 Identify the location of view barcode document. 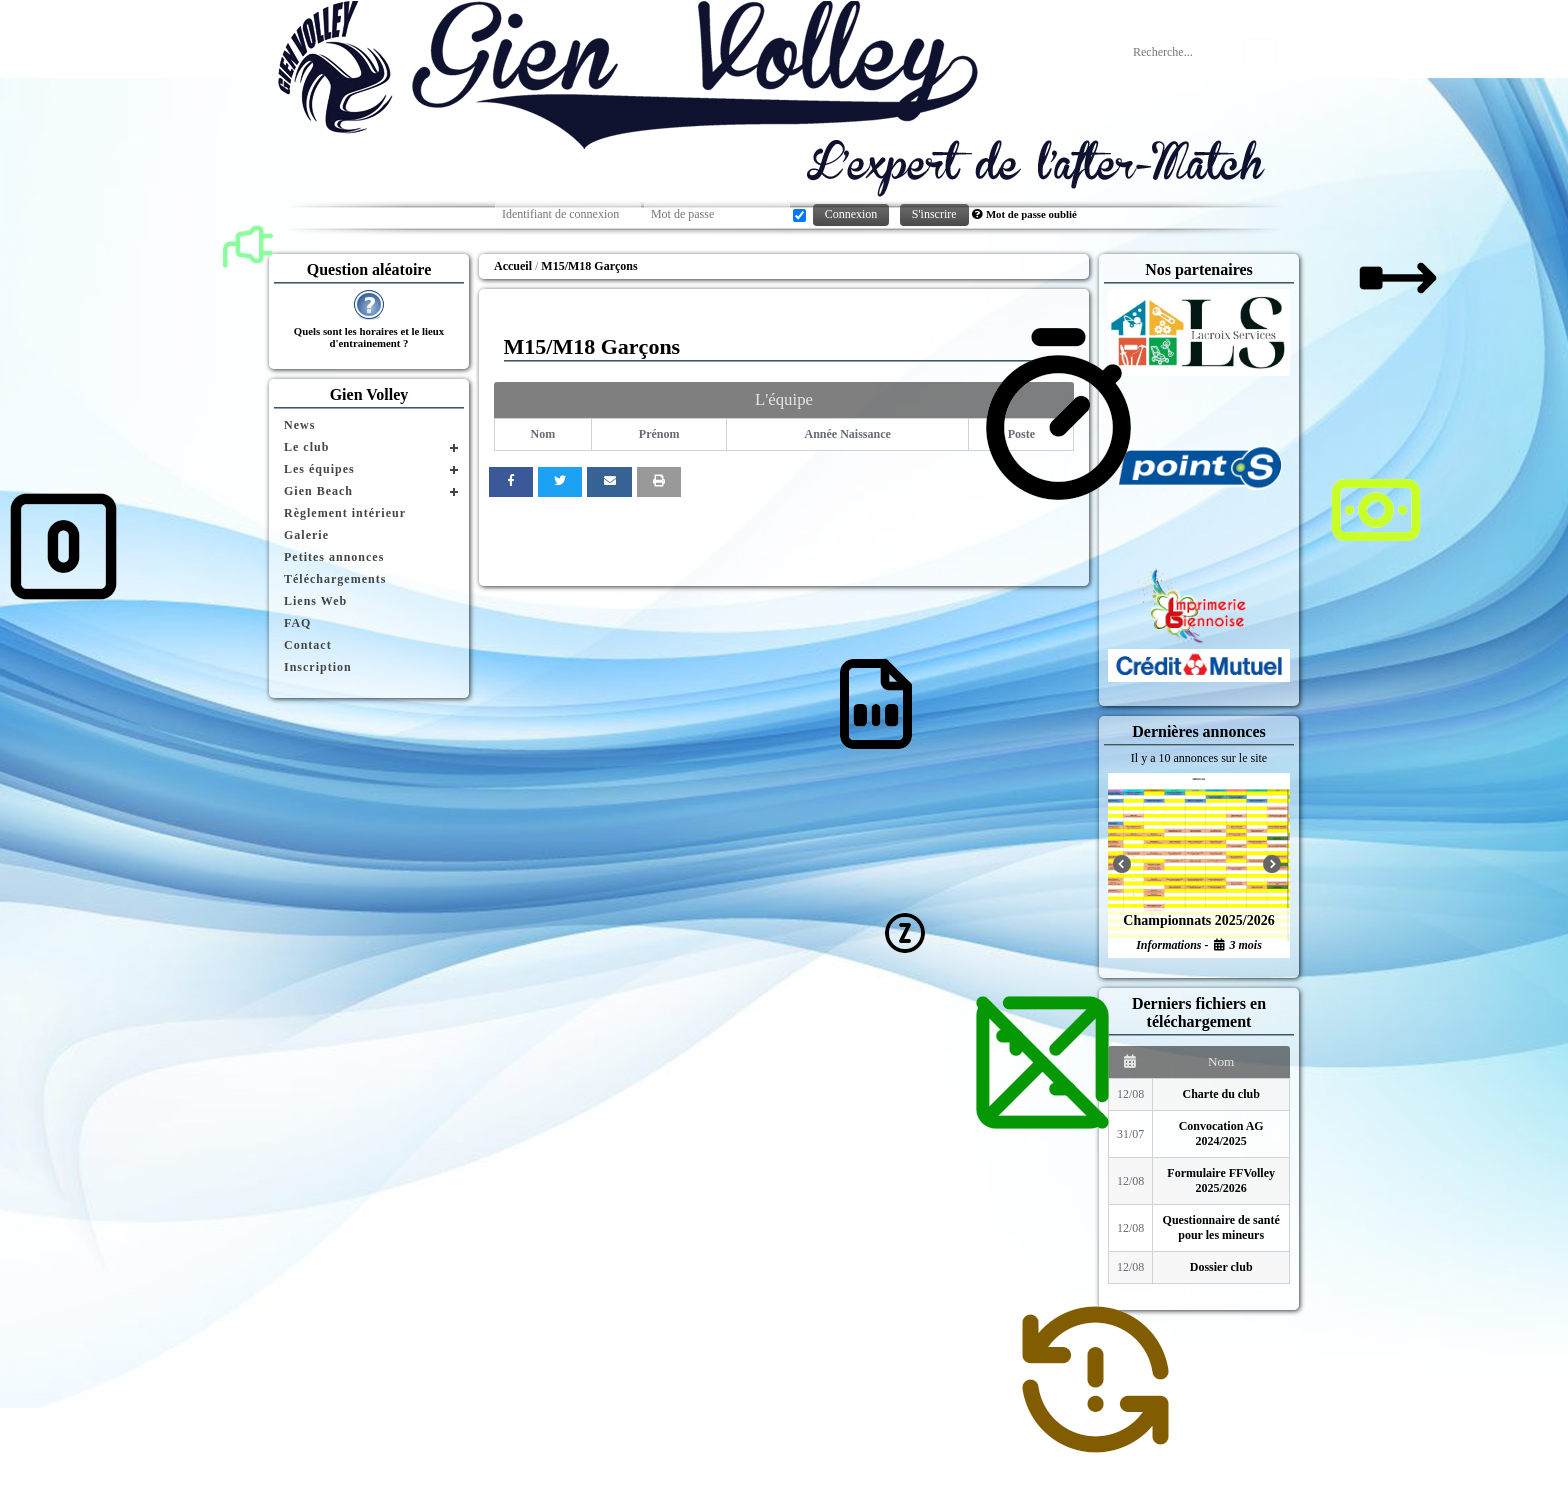
(876, 704).